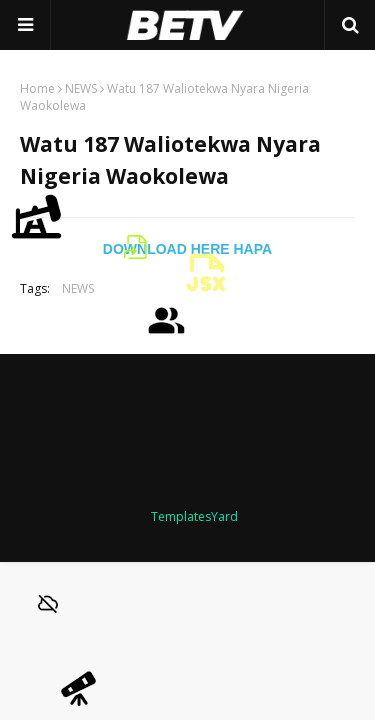 This screenshot has width=375, height=720. I want to click on jsx file type indicator, so click(207, 274).